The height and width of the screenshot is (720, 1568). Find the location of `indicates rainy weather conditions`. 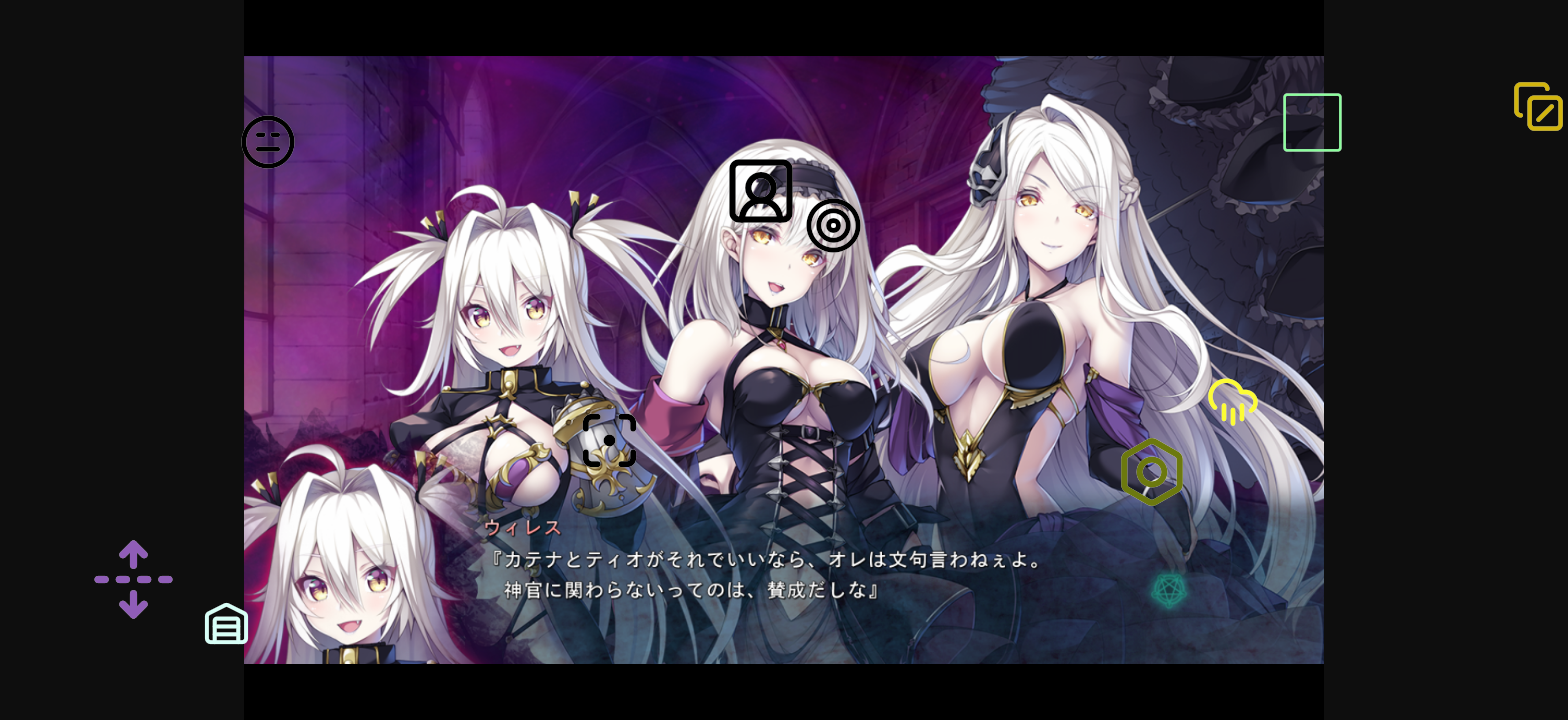

indicates rainy weather conditions is located at coordinates (1233, 401).